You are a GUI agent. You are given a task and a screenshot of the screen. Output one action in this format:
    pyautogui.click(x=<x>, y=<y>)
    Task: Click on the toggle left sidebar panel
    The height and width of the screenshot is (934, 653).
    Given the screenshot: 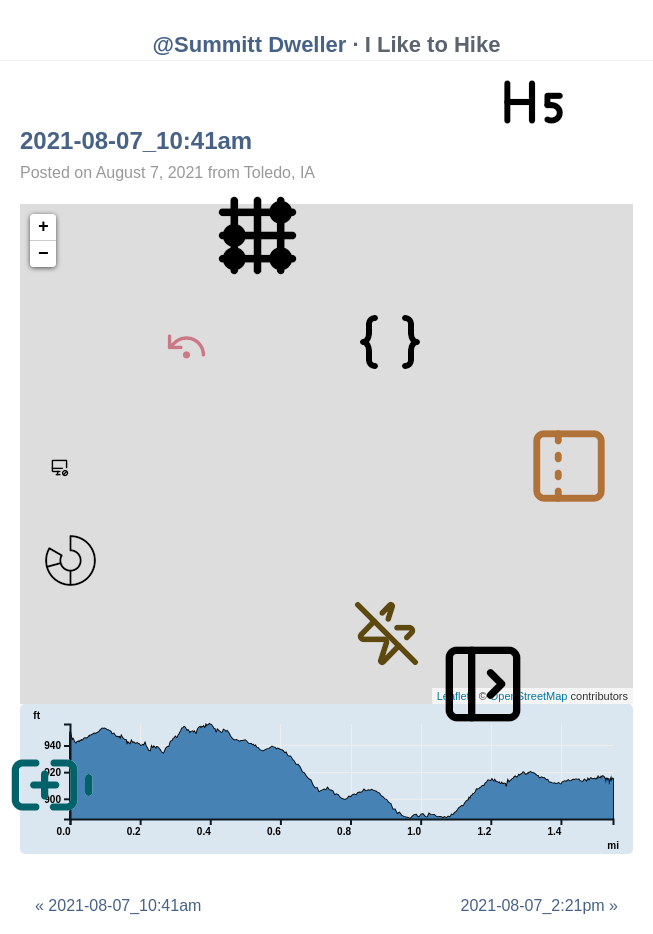 What is the action you would take?
    pyautogui.click(x=569, y=466)
    